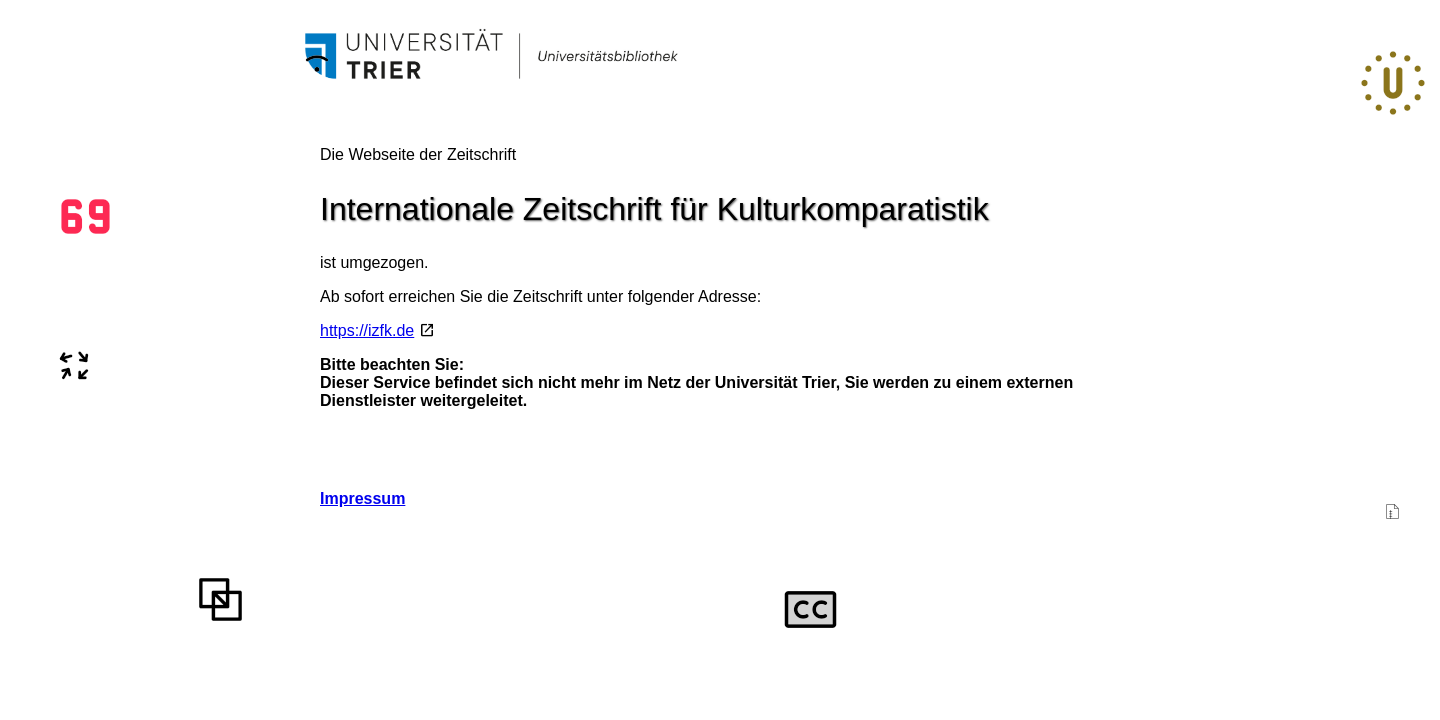 This screenshot has width=1440, height=720. I want to click on indicates weak wifi signal strength, so click(317, 51).